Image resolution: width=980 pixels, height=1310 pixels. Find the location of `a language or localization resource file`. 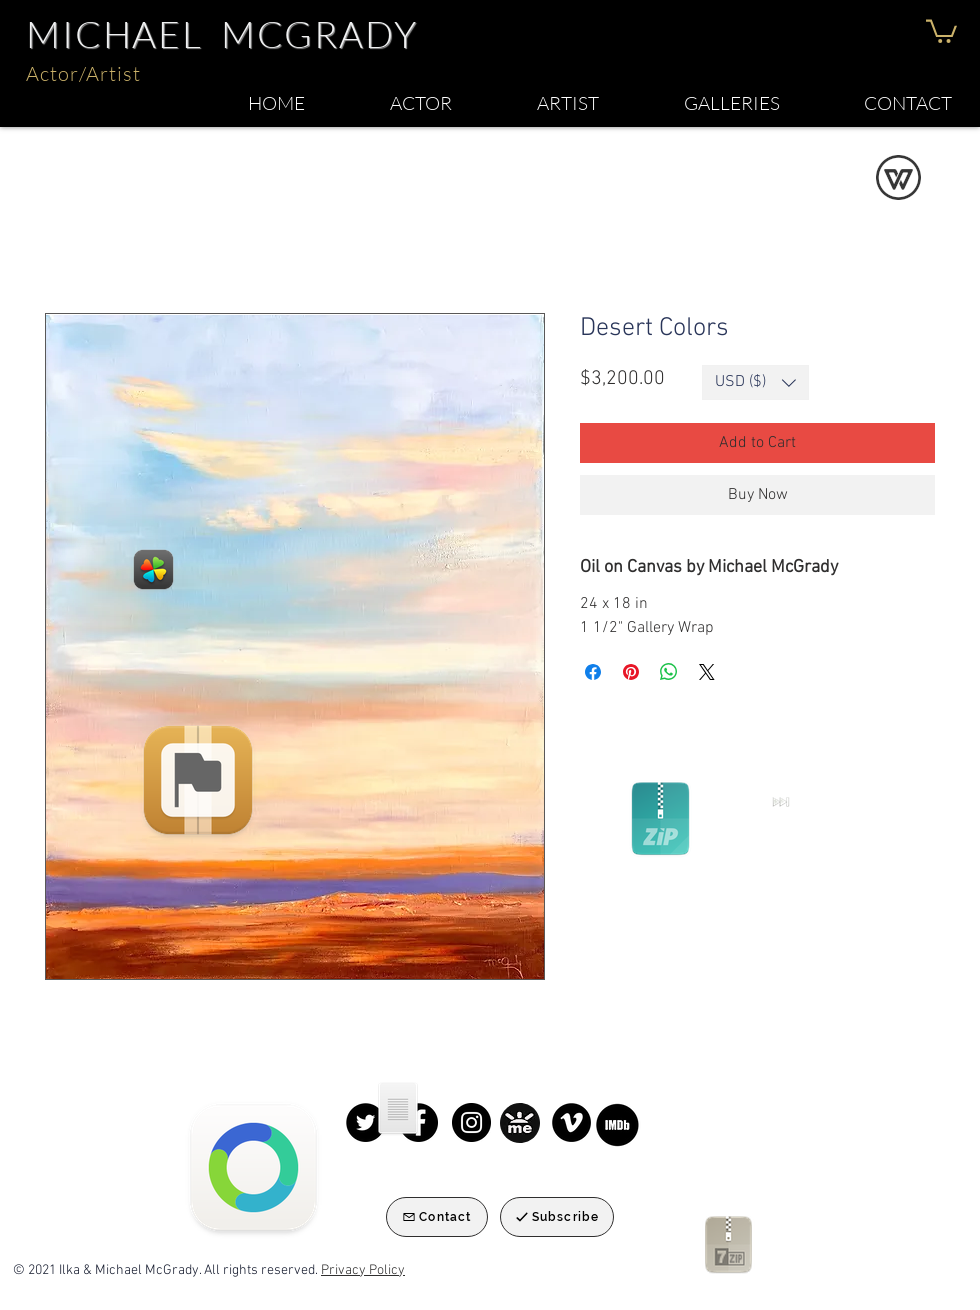

a language or localization resource file is located at coordinates (198, 782).